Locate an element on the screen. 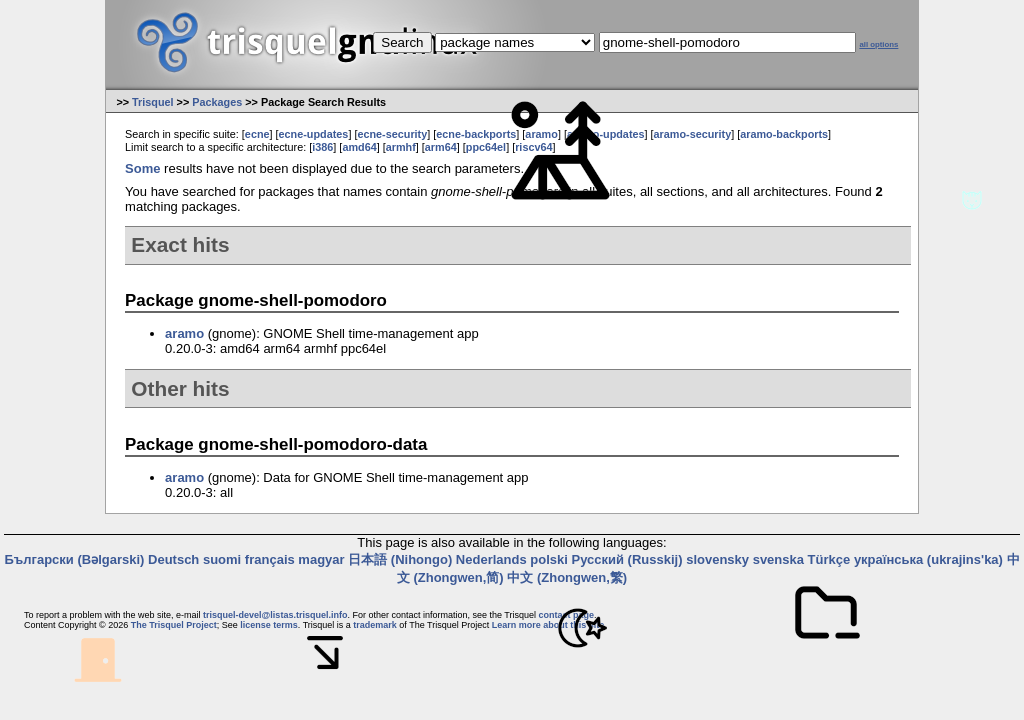 The height and width of the screenshot is (720, 1024). move item to bottom-right corner is located at coordinates (325, 654).